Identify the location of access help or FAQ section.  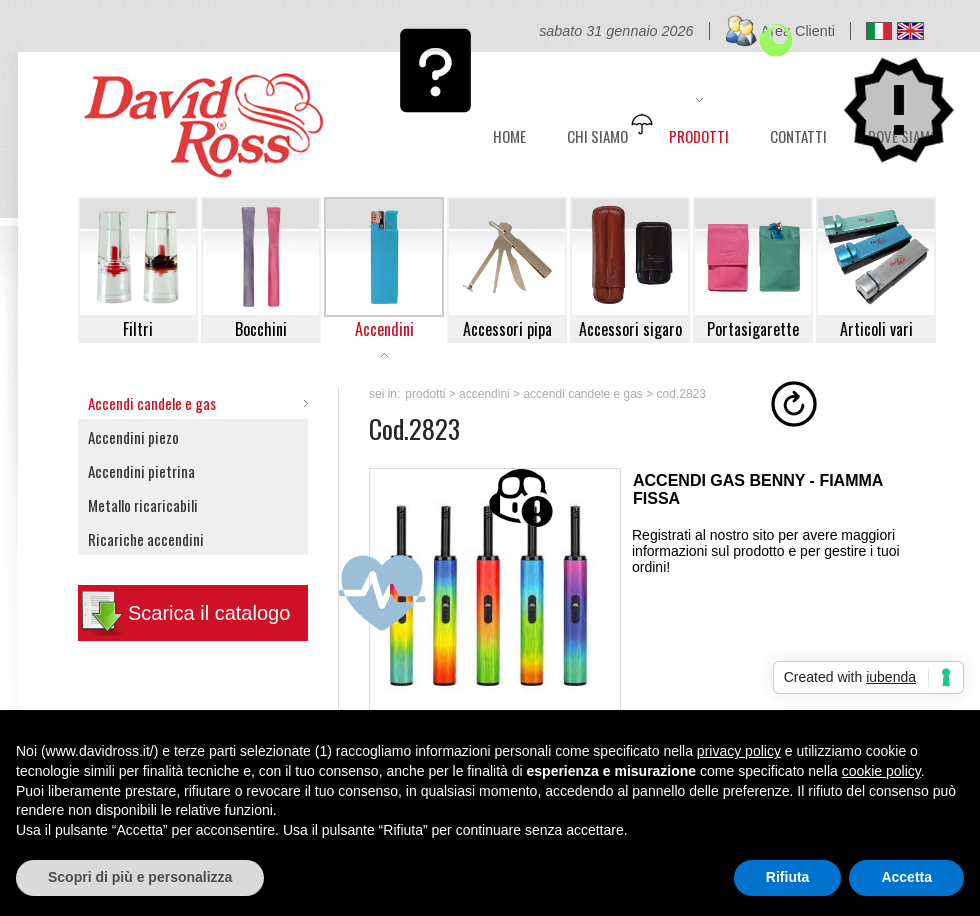
(435, 70).